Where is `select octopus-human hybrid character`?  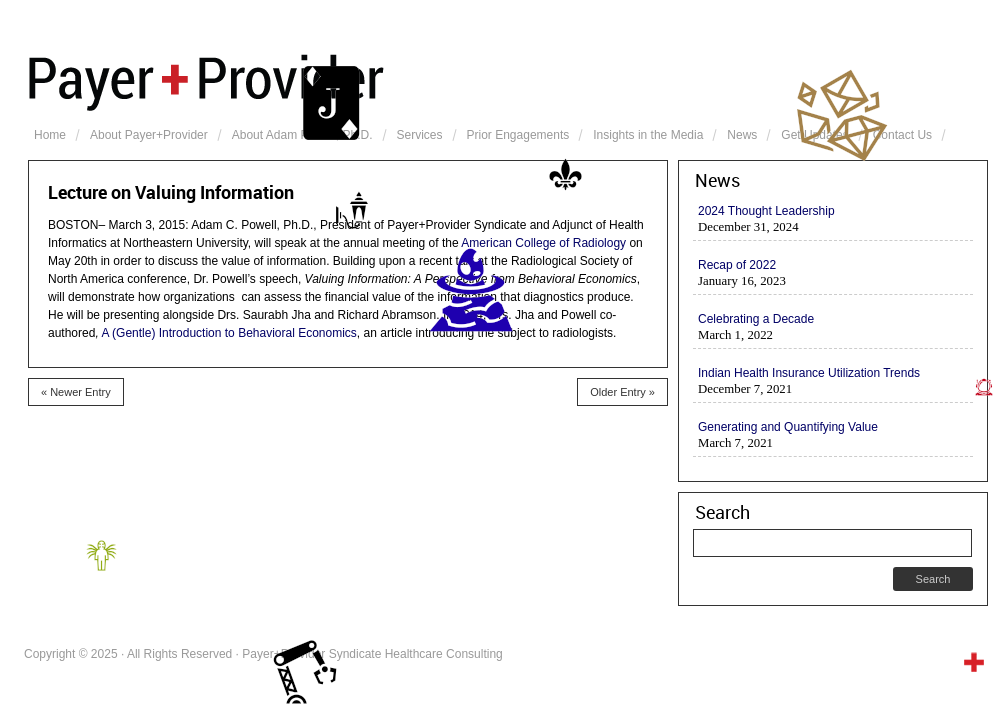 select octopus-human hybrid character is located at coordinates (101, 555).